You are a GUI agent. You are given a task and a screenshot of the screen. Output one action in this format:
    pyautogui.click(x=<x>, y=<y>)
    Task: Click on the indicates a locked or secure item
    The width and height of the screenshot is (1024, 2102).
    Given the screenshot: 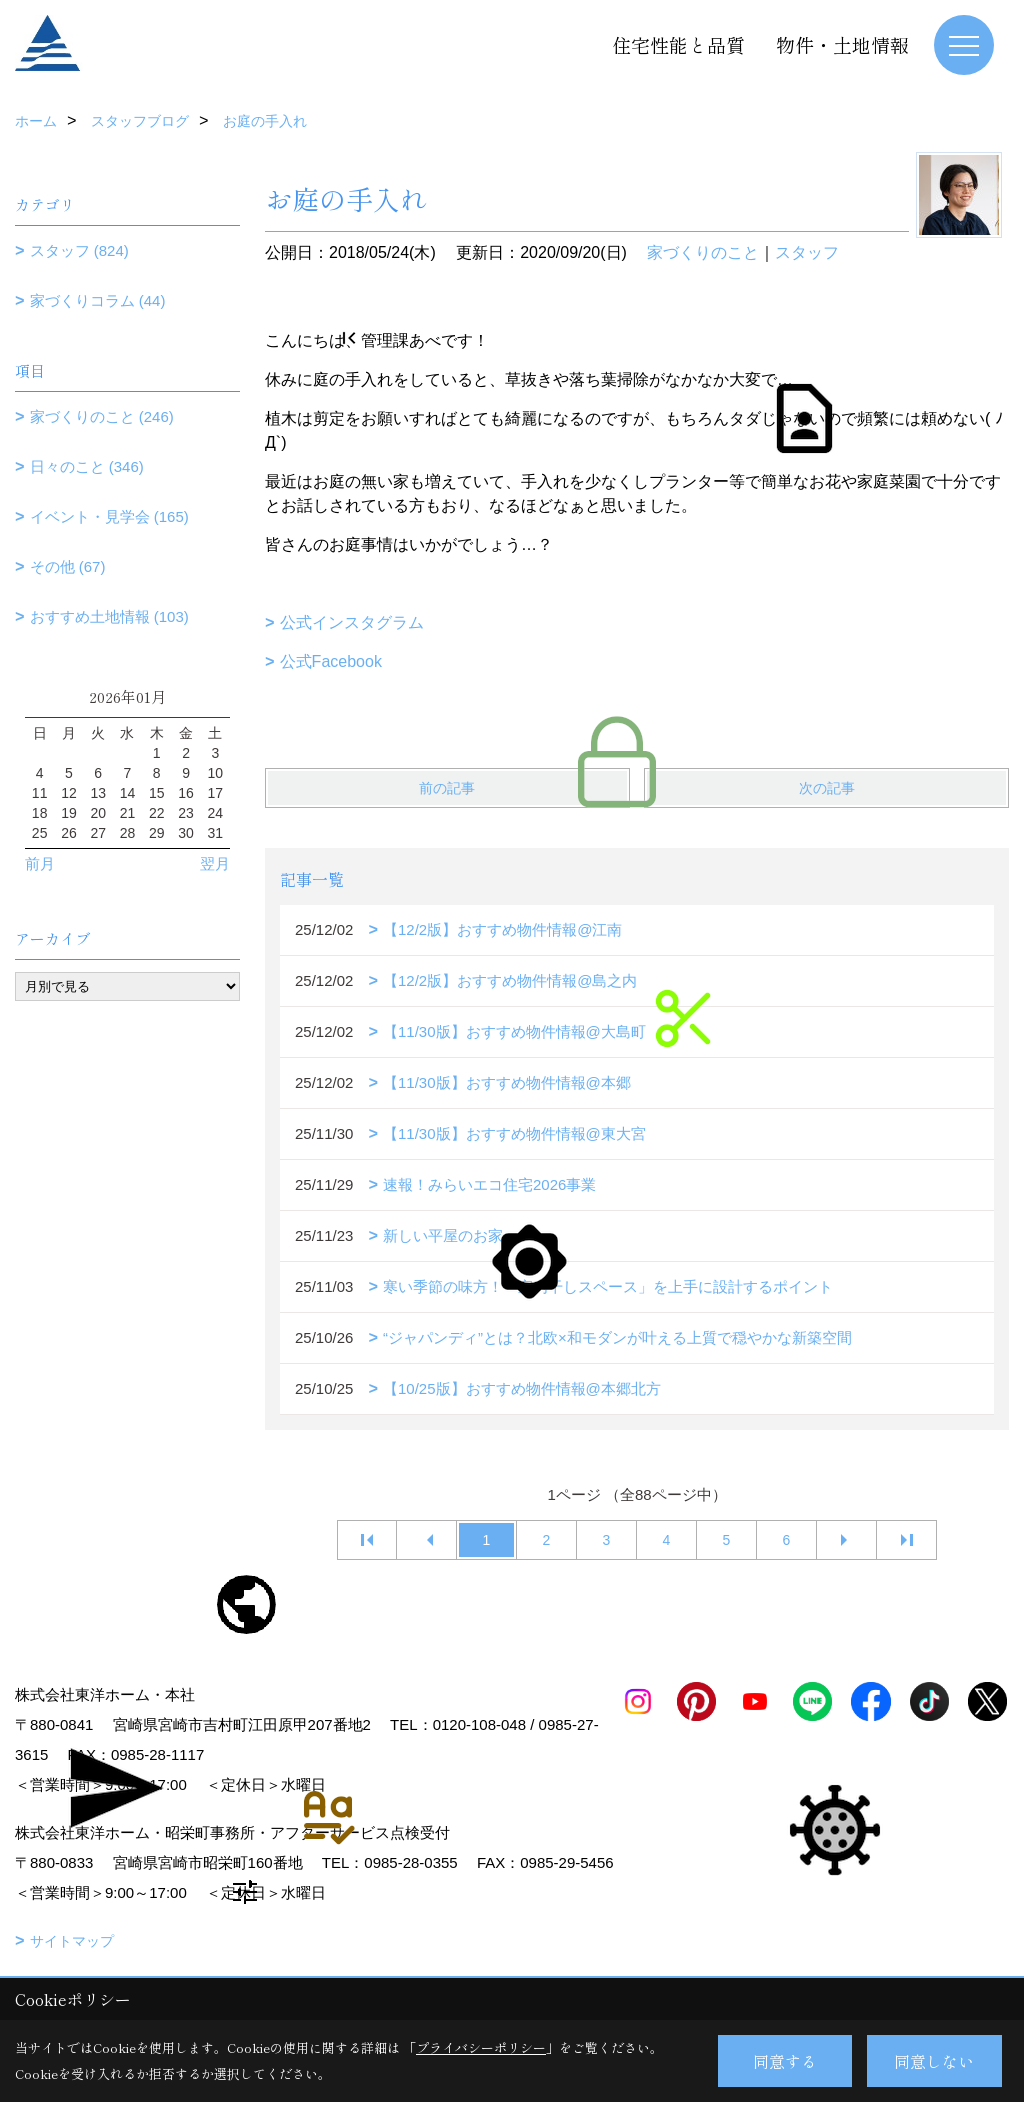 What is the action you would take?
    pyautogui.click(x=617, y=764)
    